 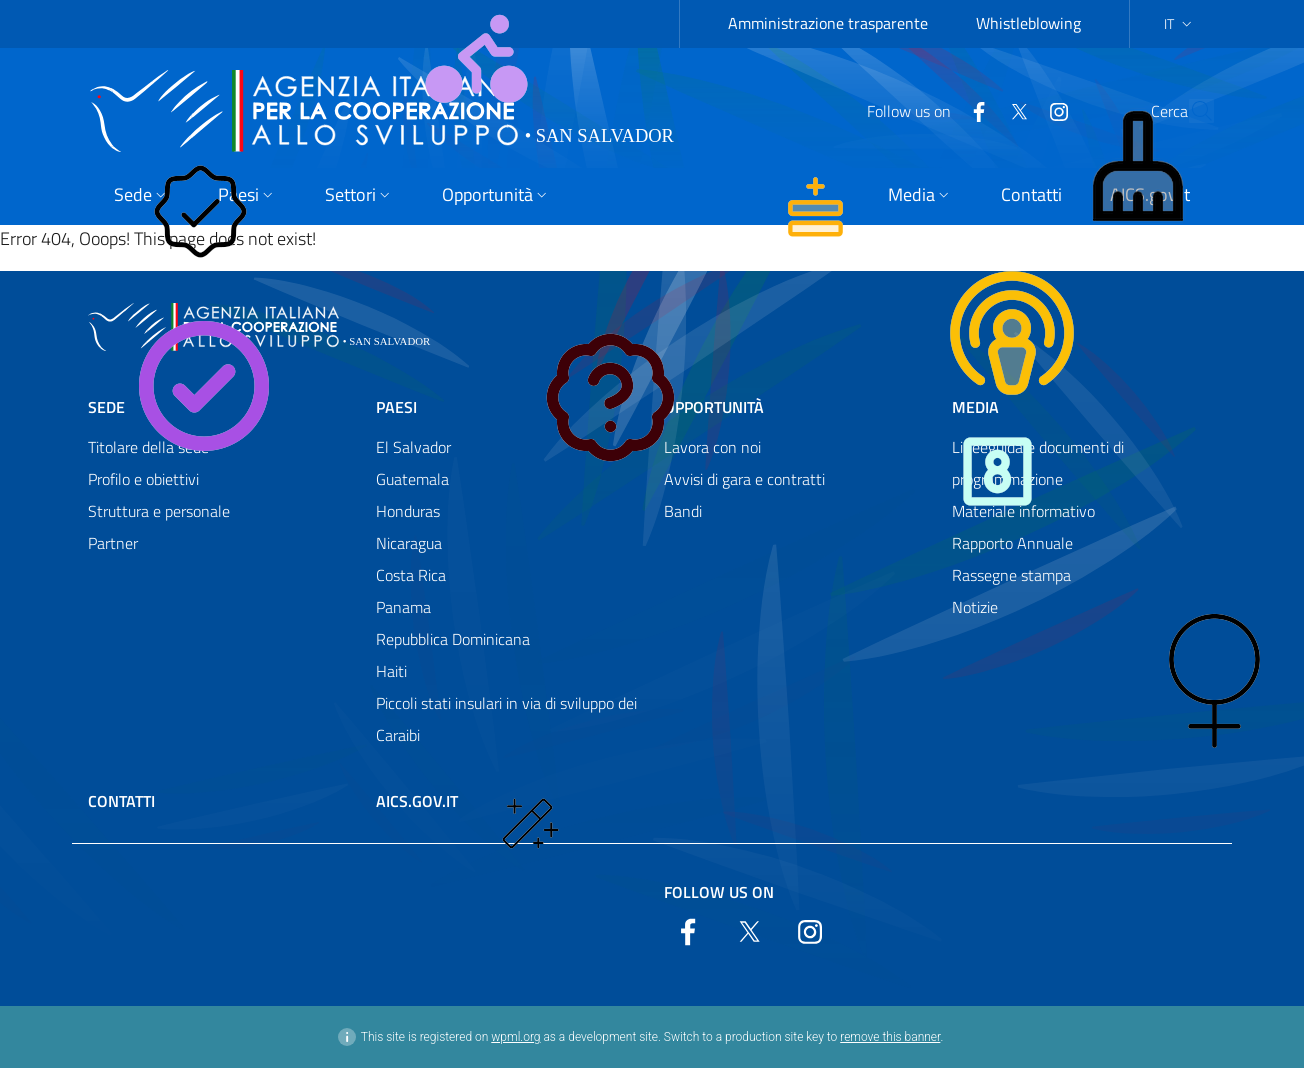 I want to click on access help or FAQ section, so click(x=610, y=397).